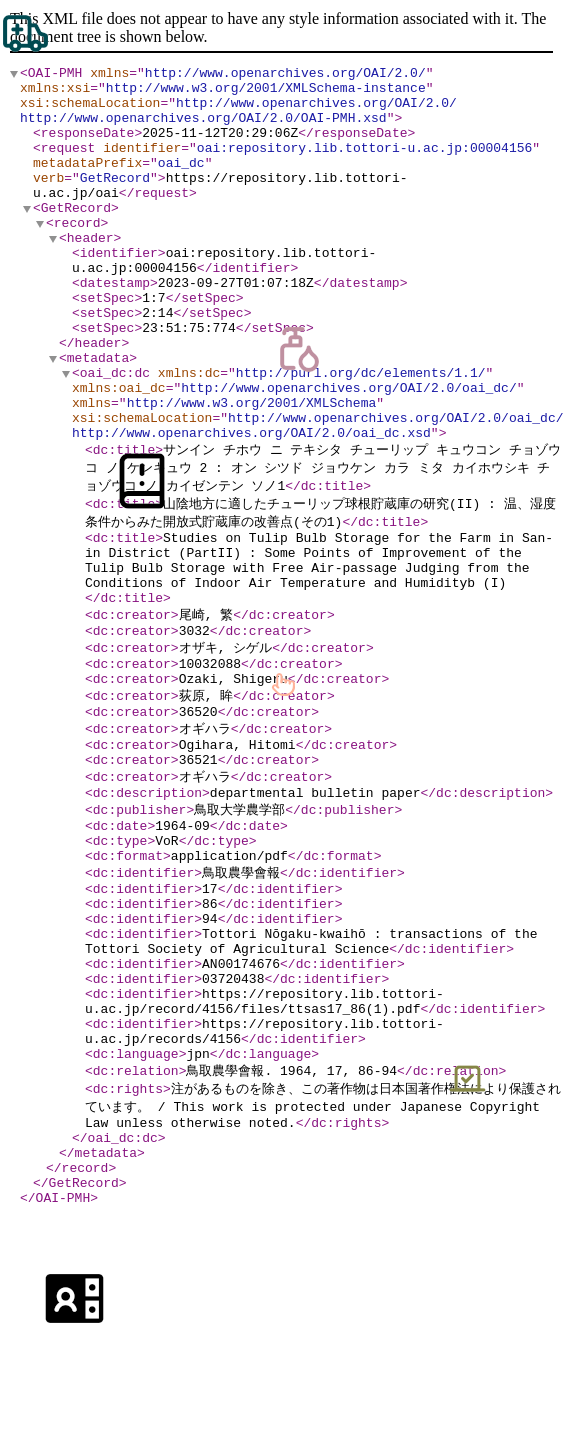  I want to click on access emergency medical services, so click(25, 33).